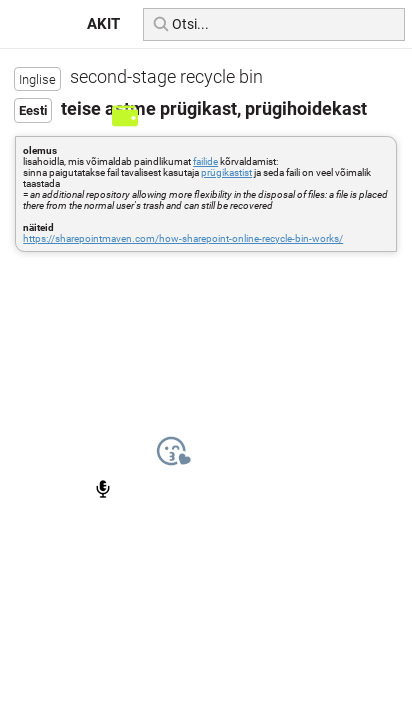  Describe the element at coordinates (103, 489) in the screenshot. I see `tap to record audio or voice message` at that location.